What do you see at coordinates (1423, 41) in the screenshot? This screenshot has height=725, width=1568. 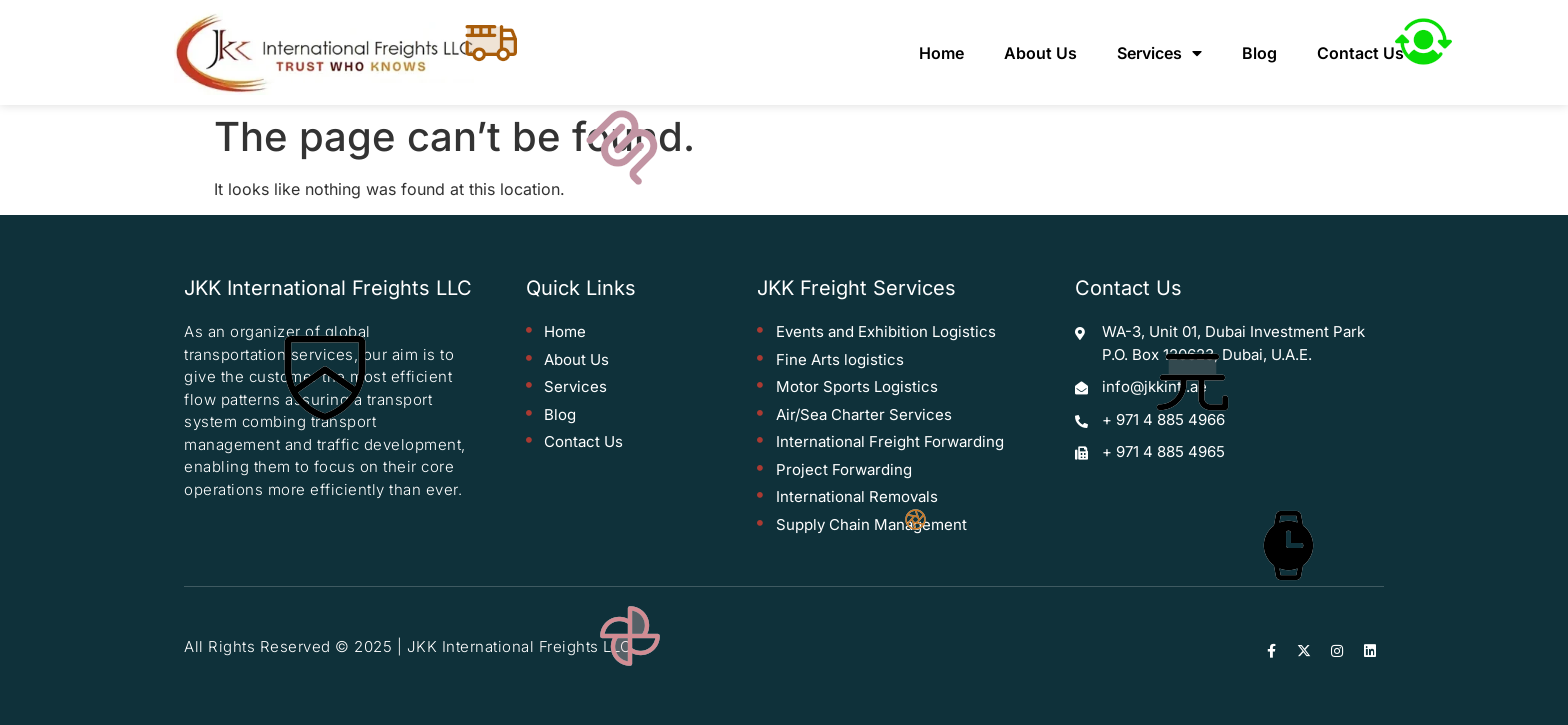 I see `switch between user accounts` at bounding box center [1423, 41].